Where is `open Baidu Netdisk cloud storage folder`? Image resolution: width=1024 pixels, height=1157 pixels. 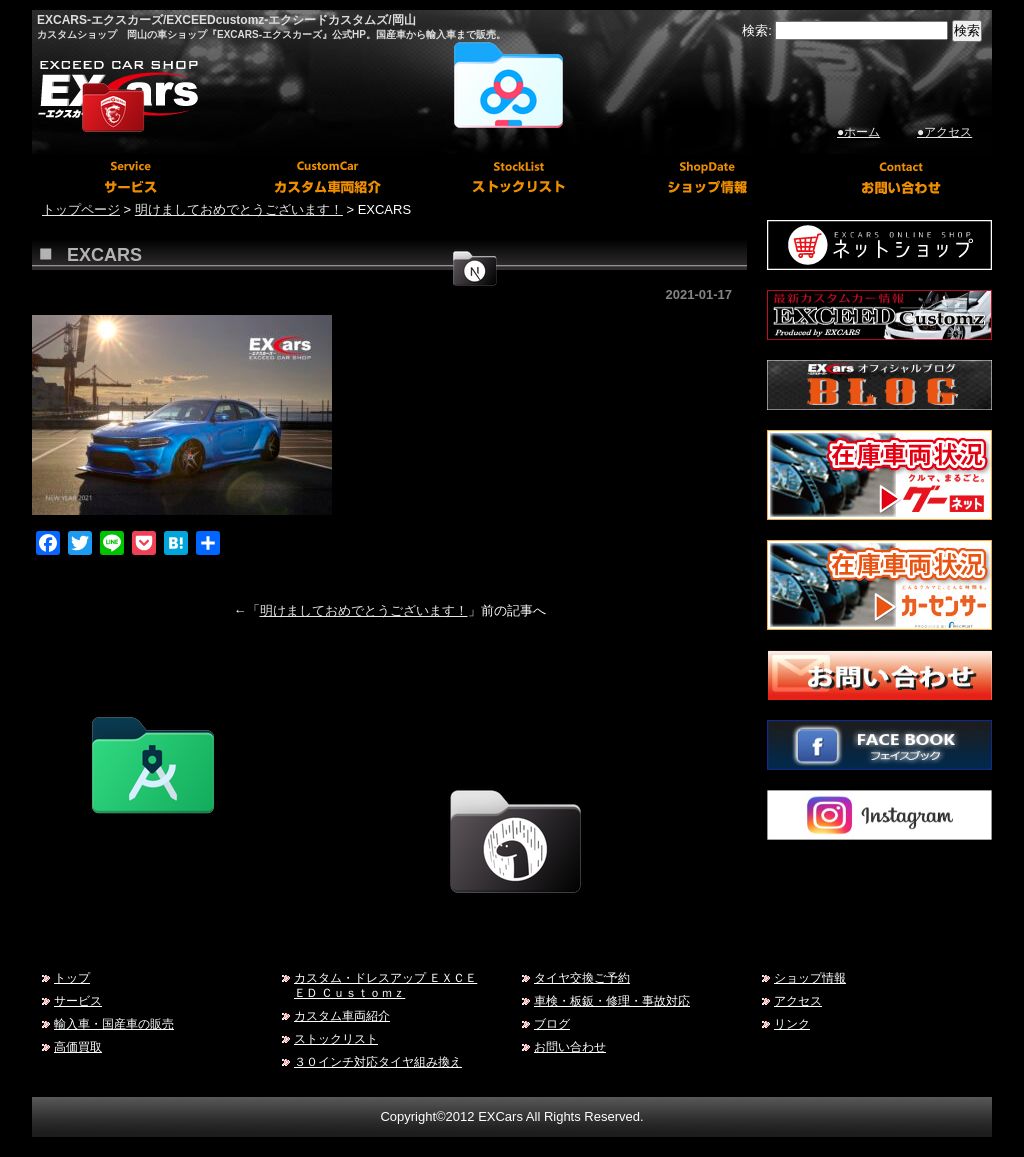 open Baidu Netdisk cloud storage folder is located at coordinates (508, 88).